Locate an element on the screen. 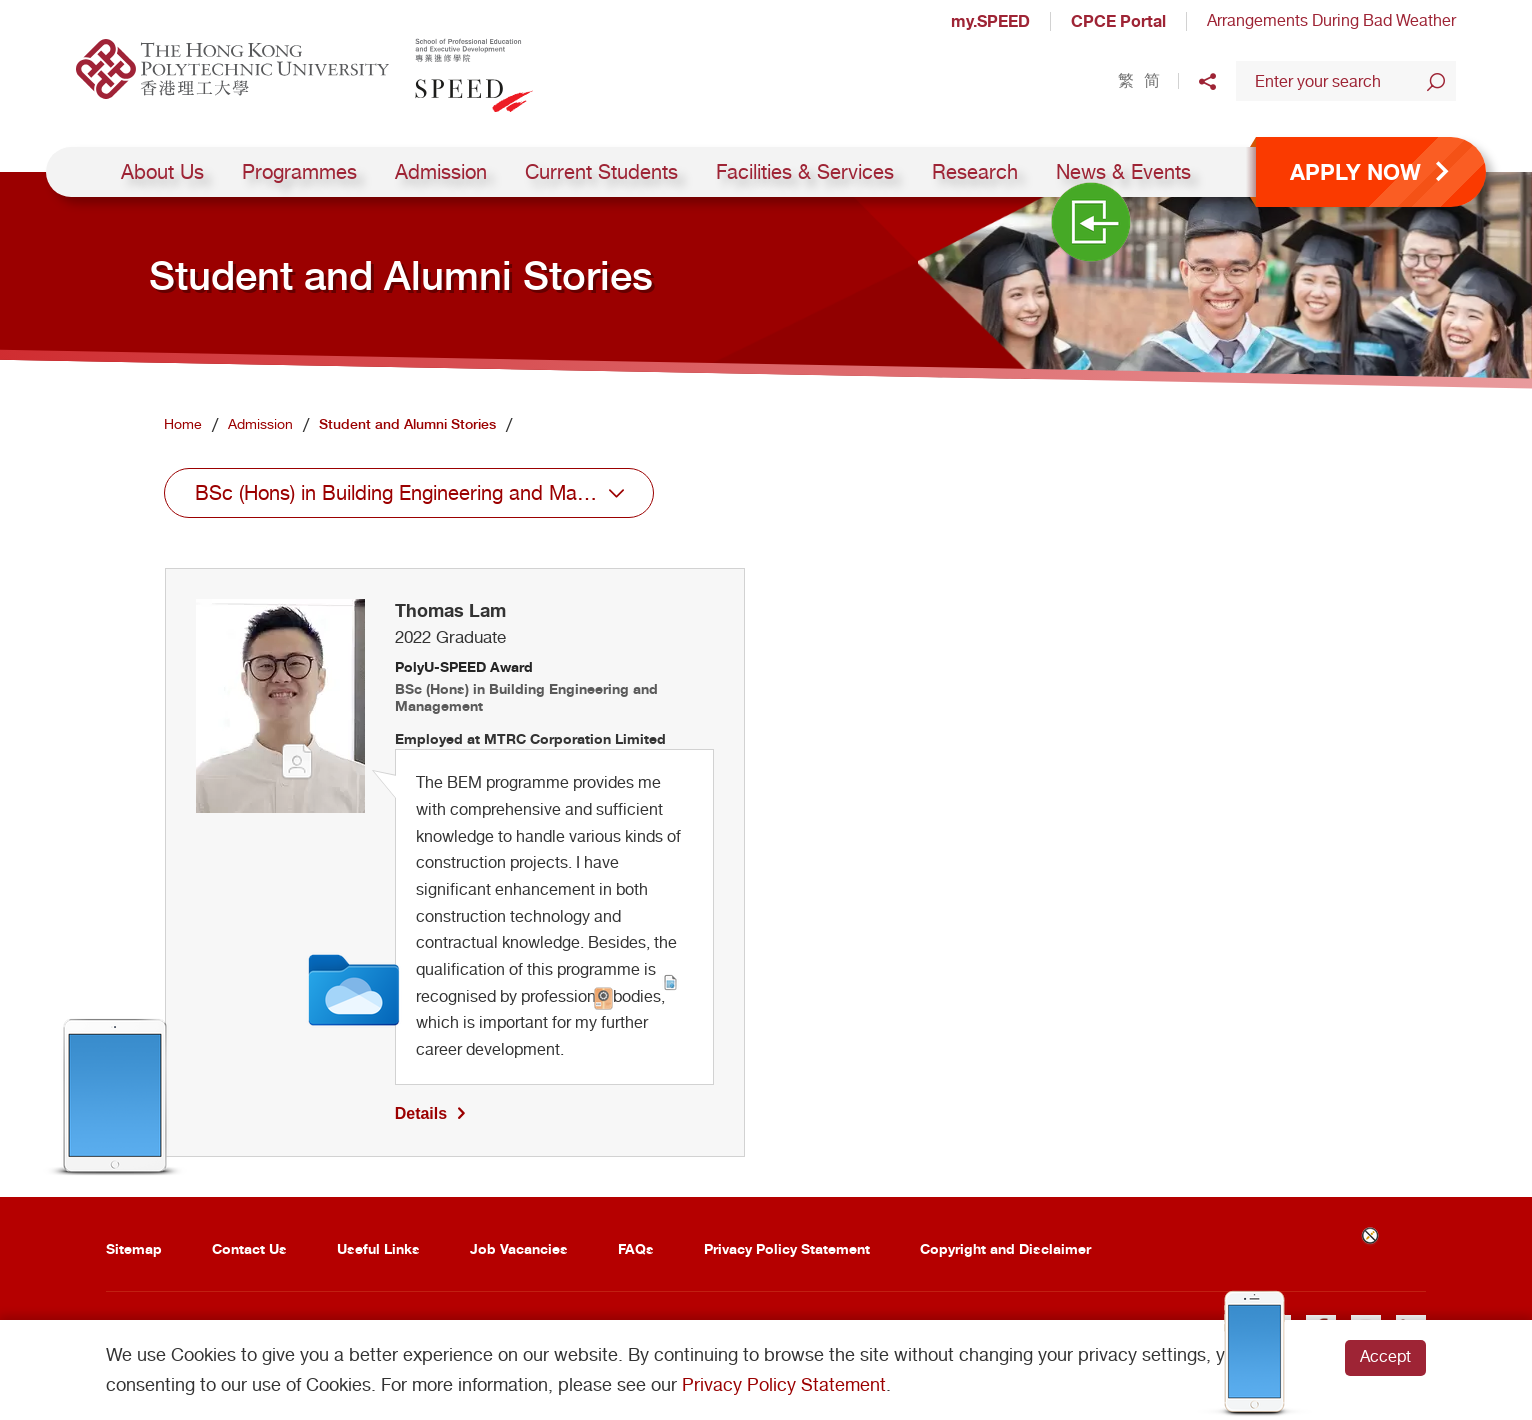 Image resolution: width=1532 pixels, height=1420 pixels. iPhone 7 Plus device connected is located at coordinates (1254, 1353).